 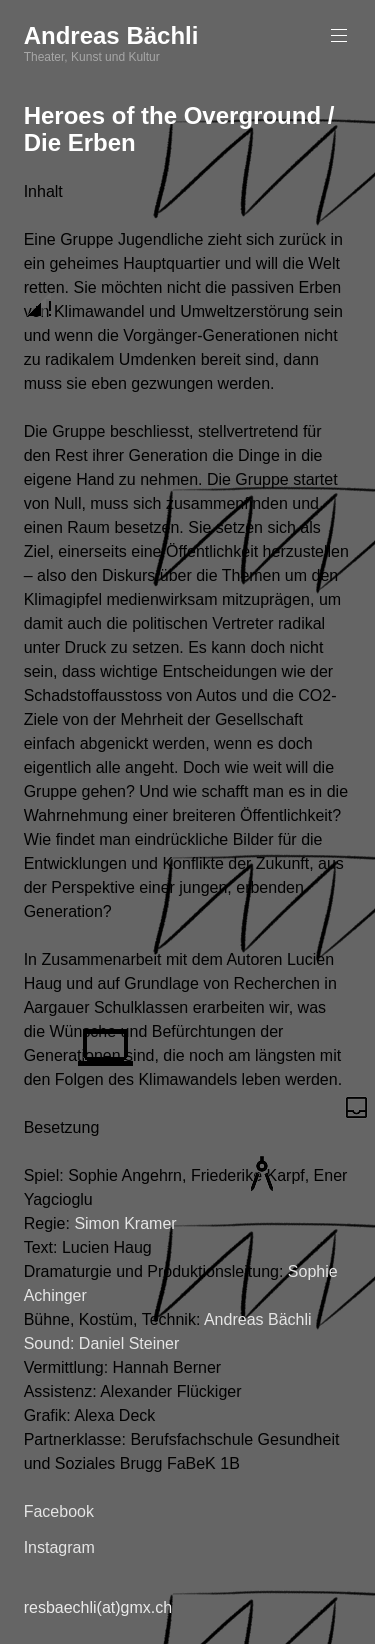 What do you see at coordinates (356, 1107) in the screenshot?
I see `access your inbox` at bounding box center [356, 1107].